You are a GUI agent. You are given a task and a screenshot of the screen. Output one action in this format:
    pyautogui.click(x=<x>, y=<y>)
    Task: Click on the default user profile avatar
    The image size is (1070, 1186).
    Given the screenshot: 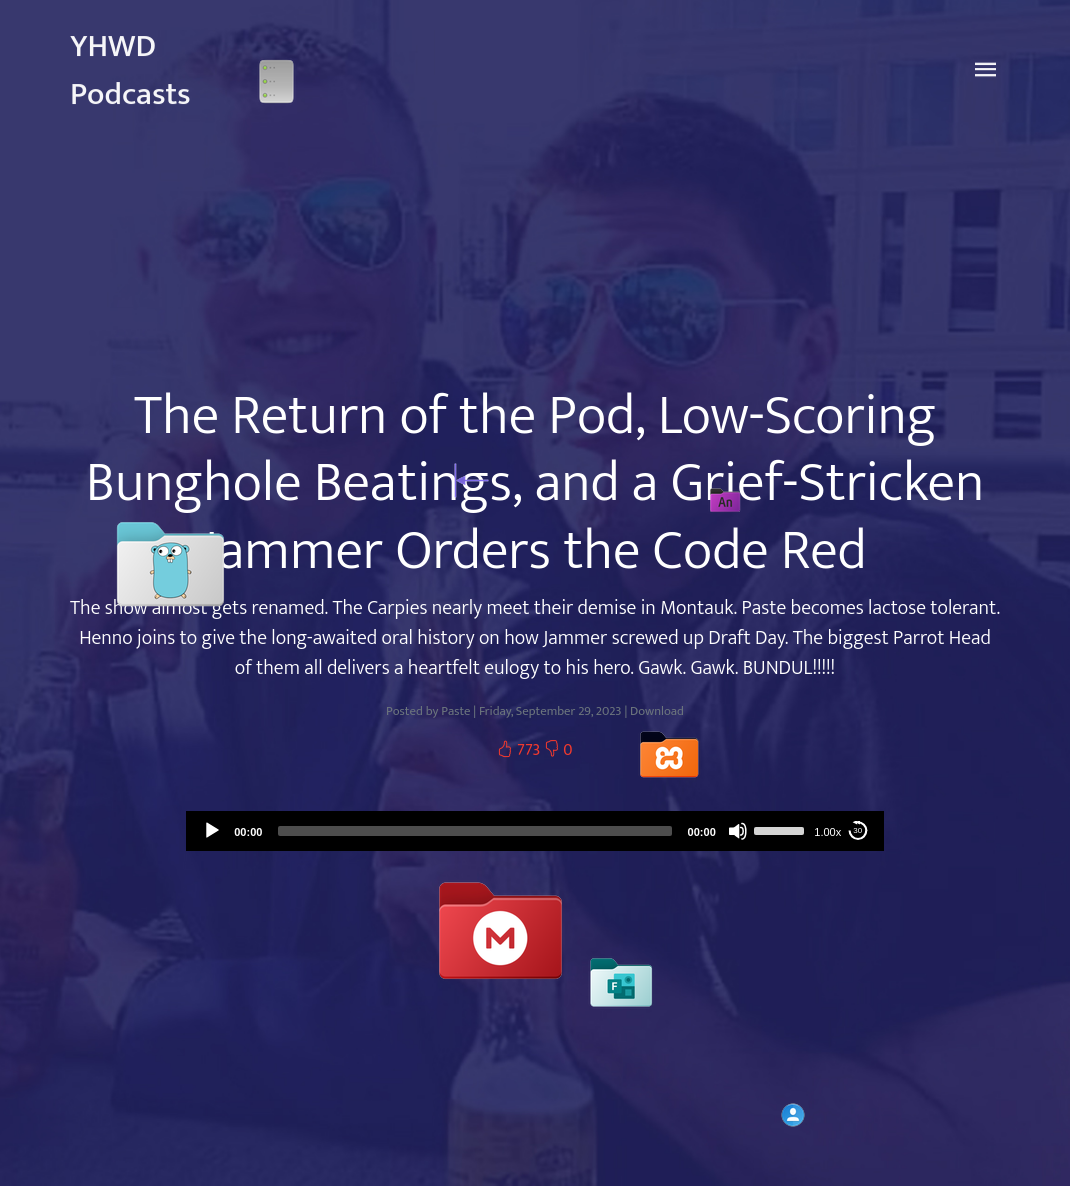 What is the action you would take?
    pyautogui.click(x=793, y=1115)
    